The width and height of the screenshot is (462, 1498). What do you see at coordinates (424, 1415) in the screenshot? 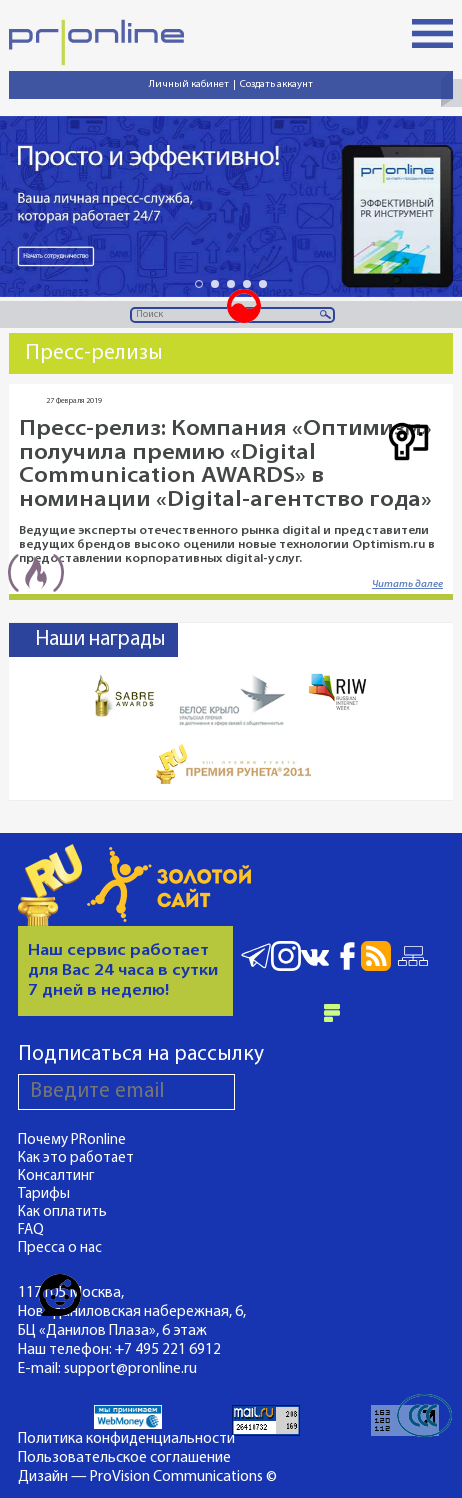
I see `china compulsory certificate (CCC) mark indicating product compliance` at bounding box center [424, 1415].